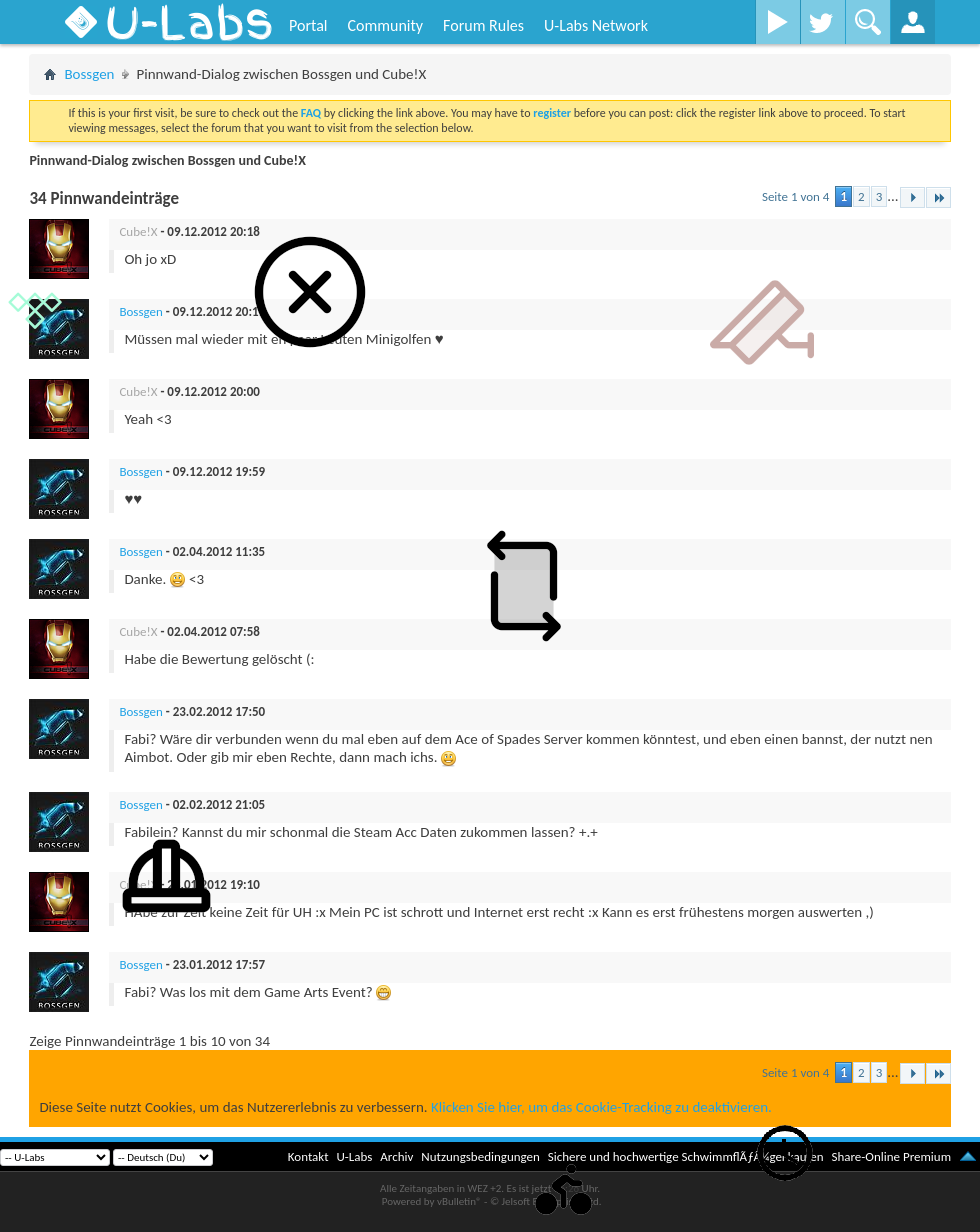 The height and width of the screenshot is (1232, 980). Describe the element at coordinates (310, 292) in the screenshot. I see `close or dismiss a dialog` at that location.